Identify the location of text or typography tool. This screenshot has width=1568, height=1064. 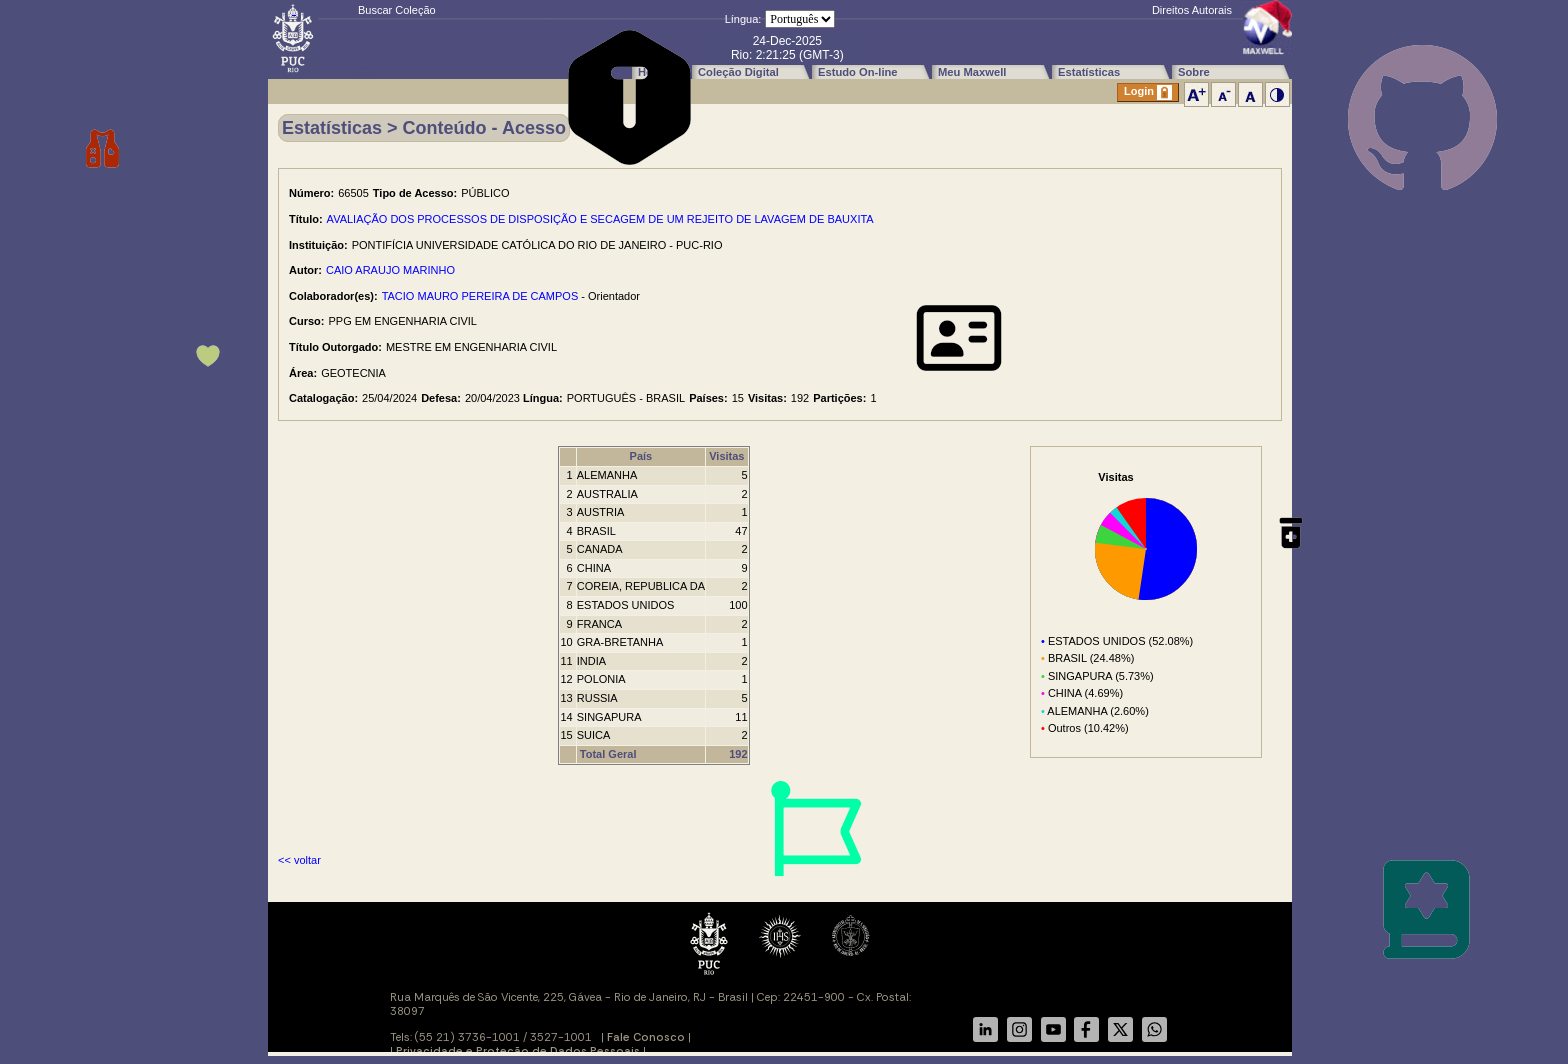
(629, 97).